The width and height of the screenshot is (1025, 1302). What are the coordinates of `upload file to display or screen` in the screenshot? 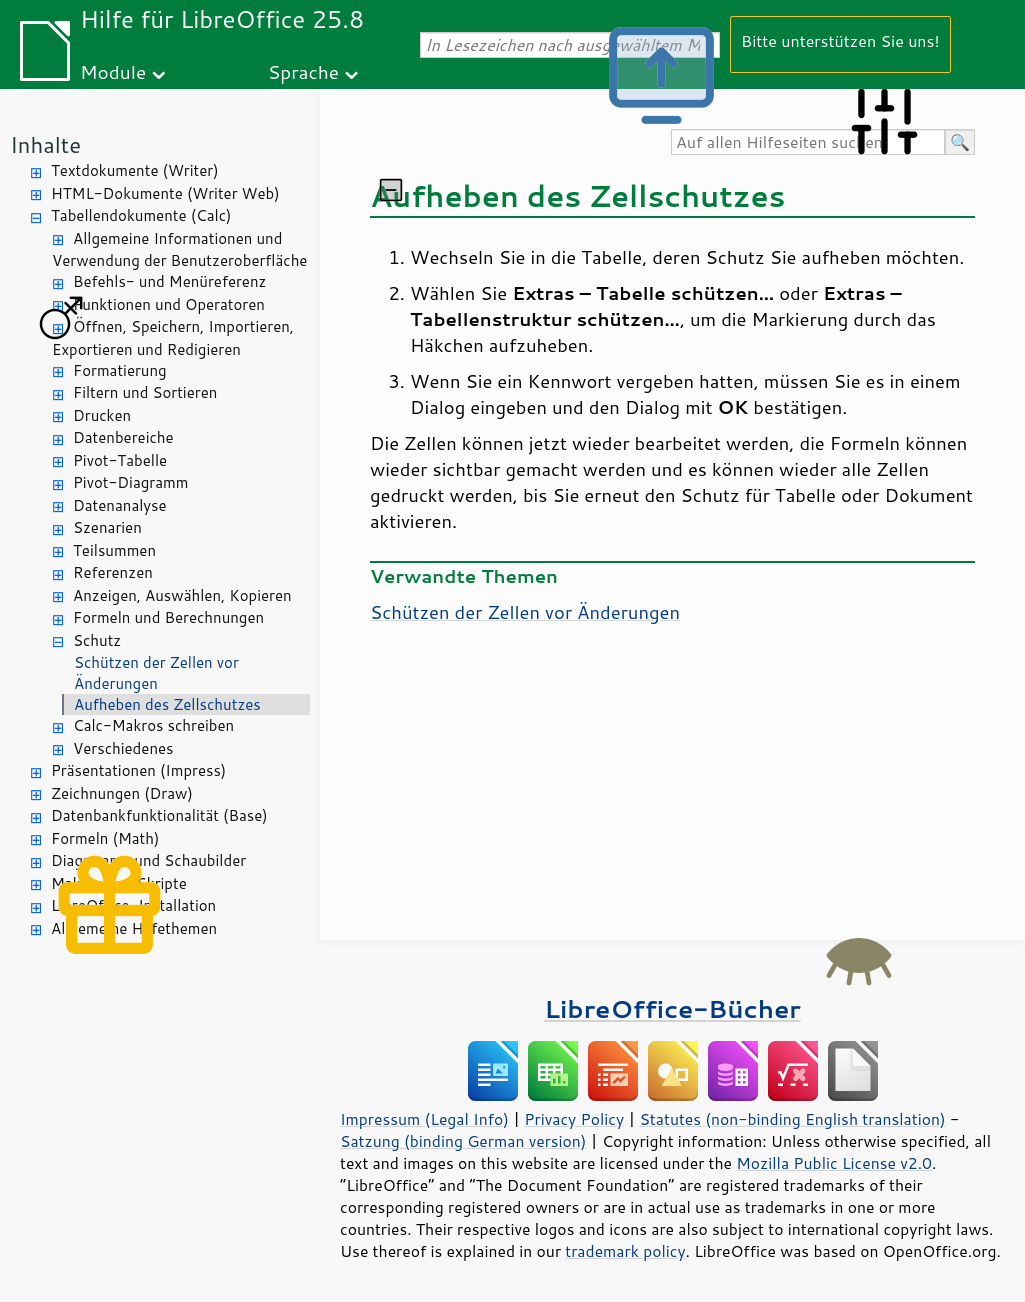 It's located at (661, 71).